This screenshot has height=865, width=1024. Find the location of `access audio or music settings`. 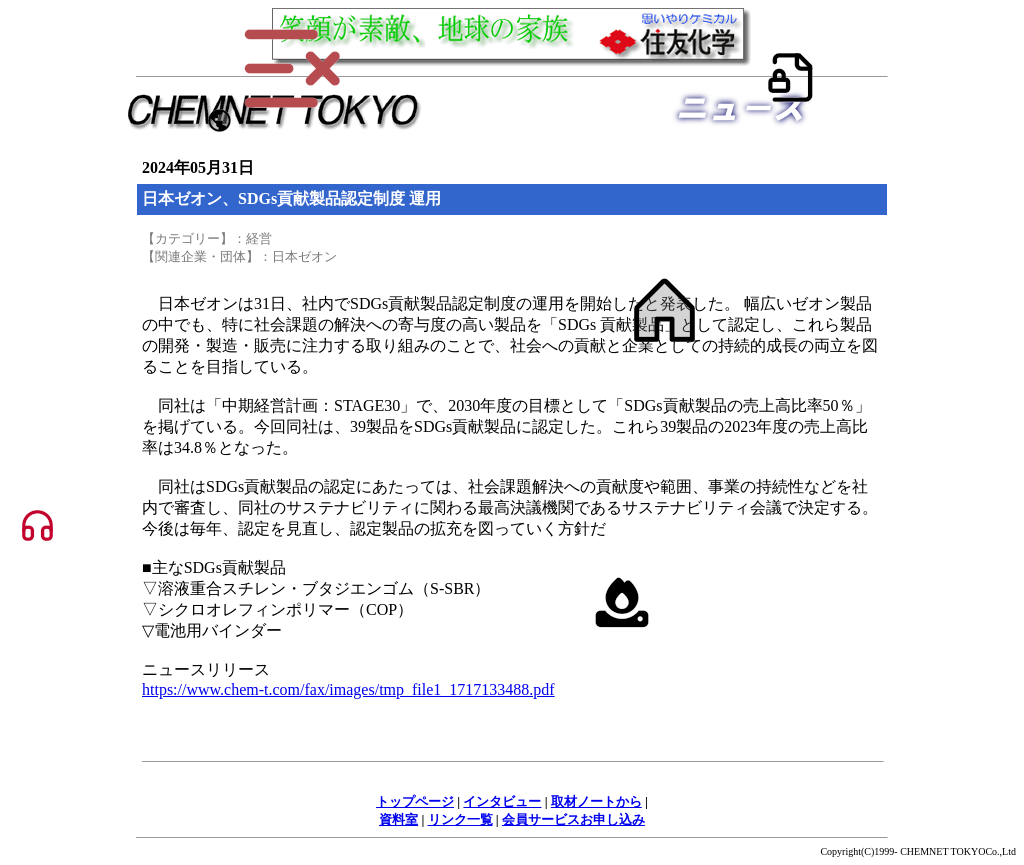

access audio or music settings is located at coordinates (37, 525).